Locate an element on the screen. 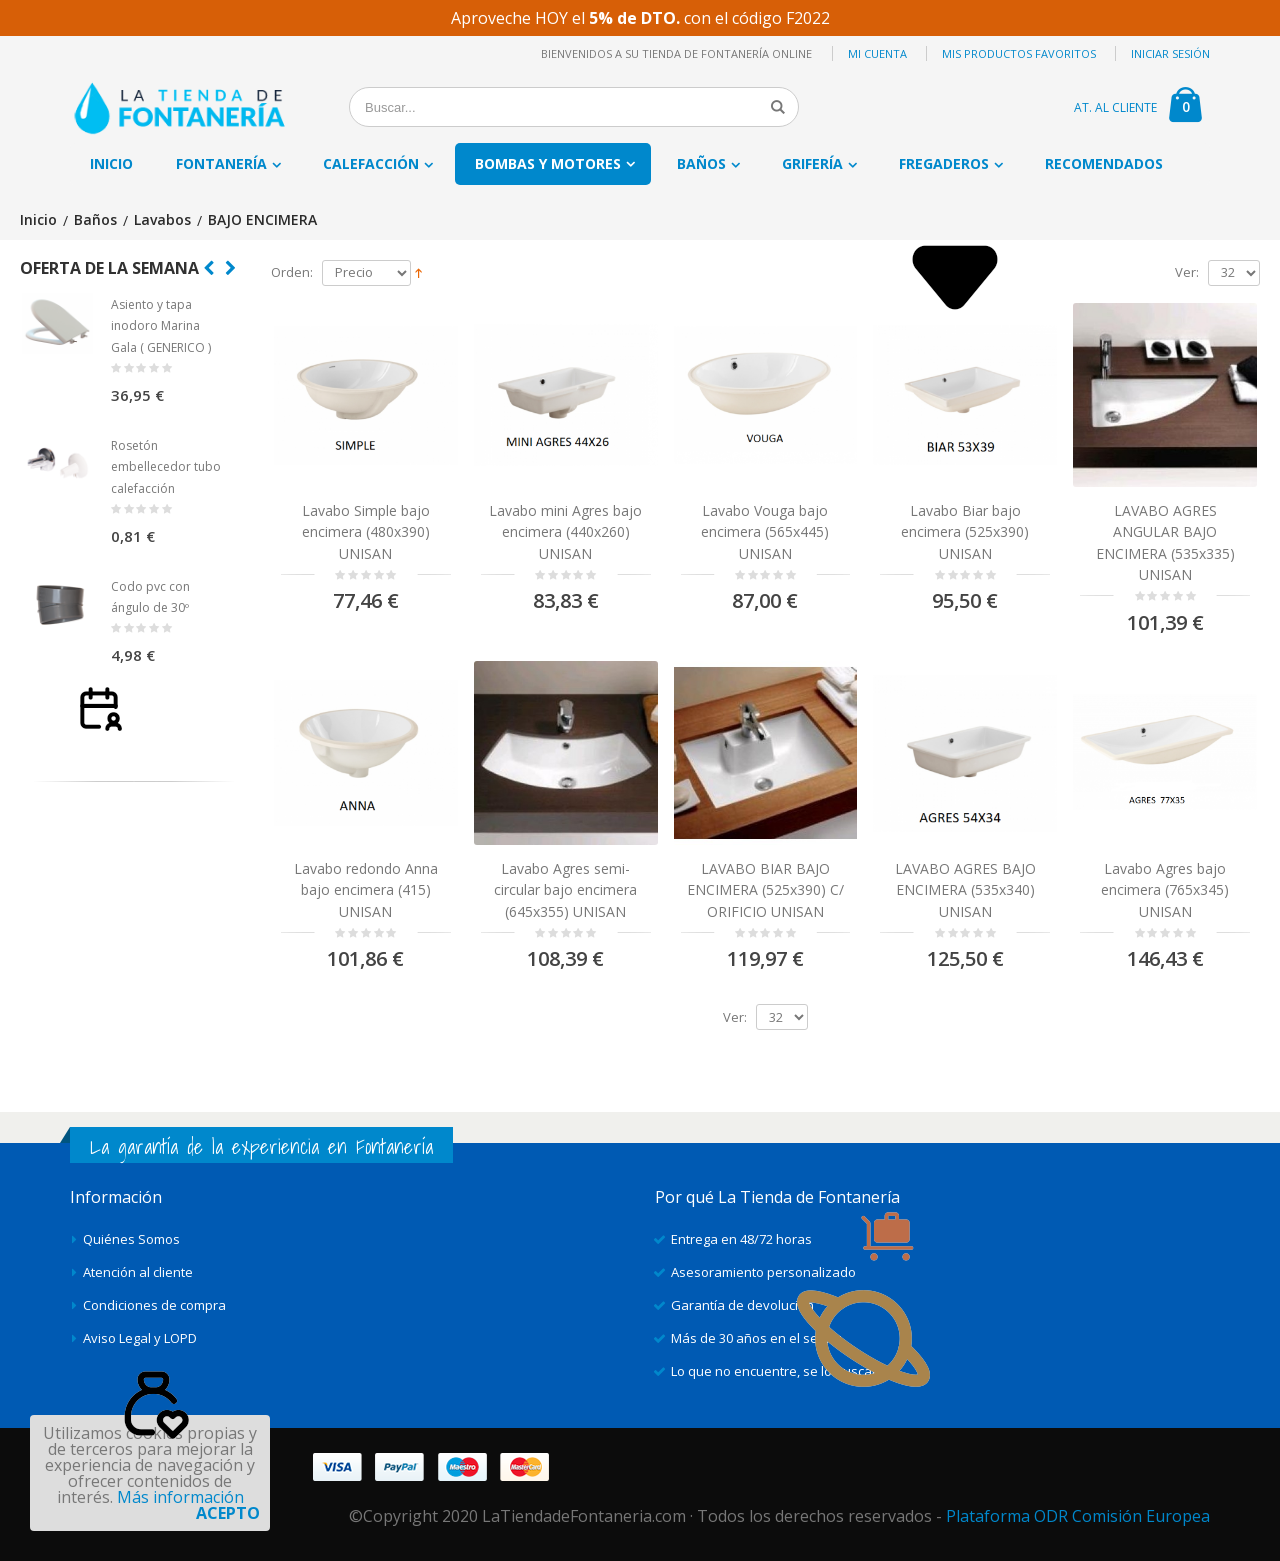  expand dropdown menu is located at coordinates (955, 274).